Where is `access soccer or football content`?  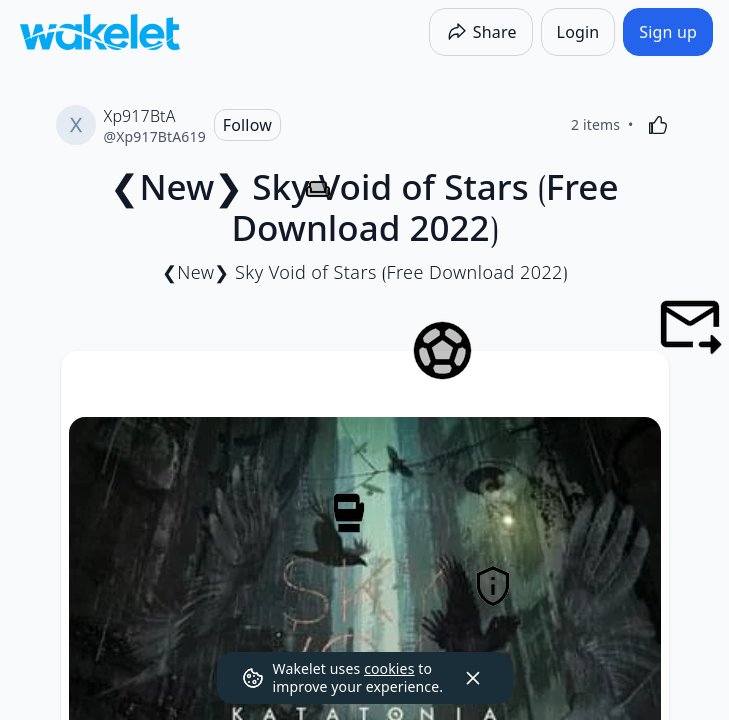
access soccer or football content is located at coordinates (442, 350).